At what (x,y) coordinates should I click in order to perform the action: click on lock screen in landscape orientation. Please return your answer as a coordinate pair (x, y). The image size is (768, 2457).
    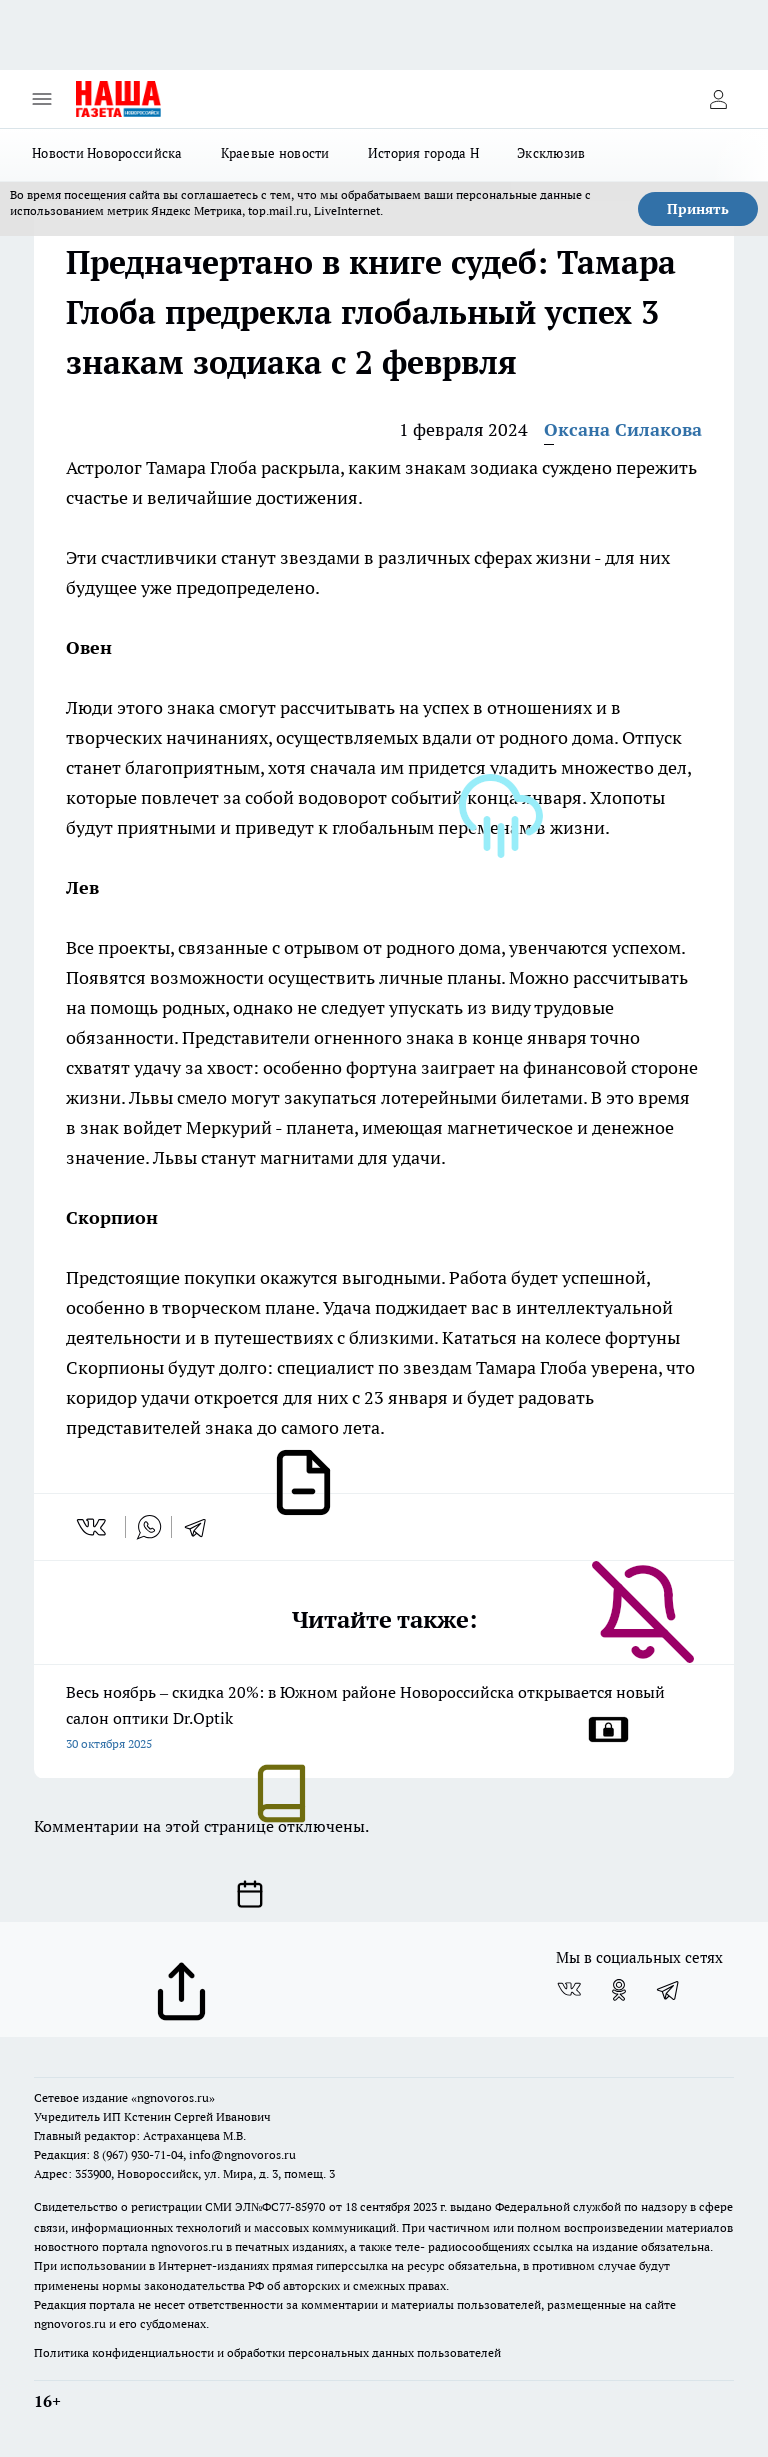
    Looking at the image, I should click on (608, 1729).